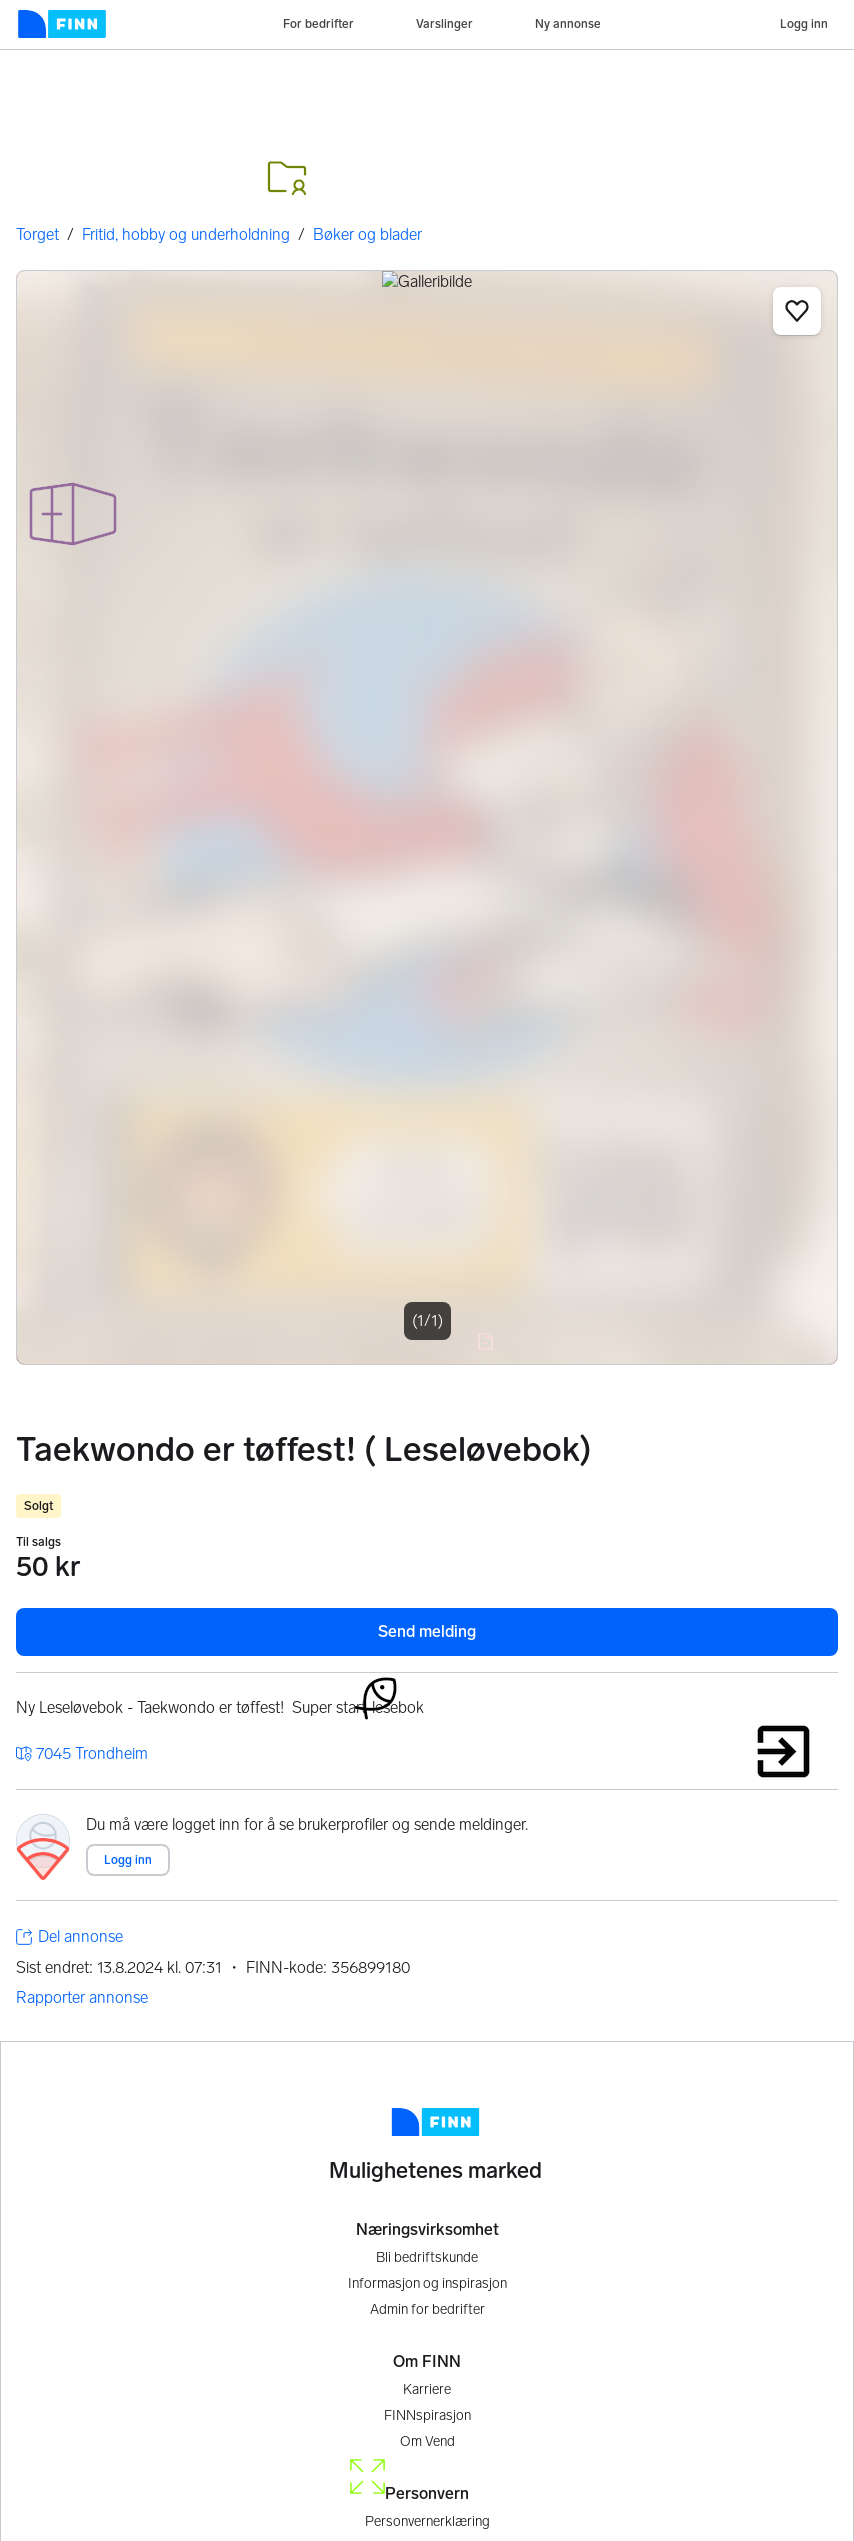  What do you see at coordinates (43, 1859) in the screenshot?
I see `indicates medium wifi signal strength` at bounding box center [43, 1859].